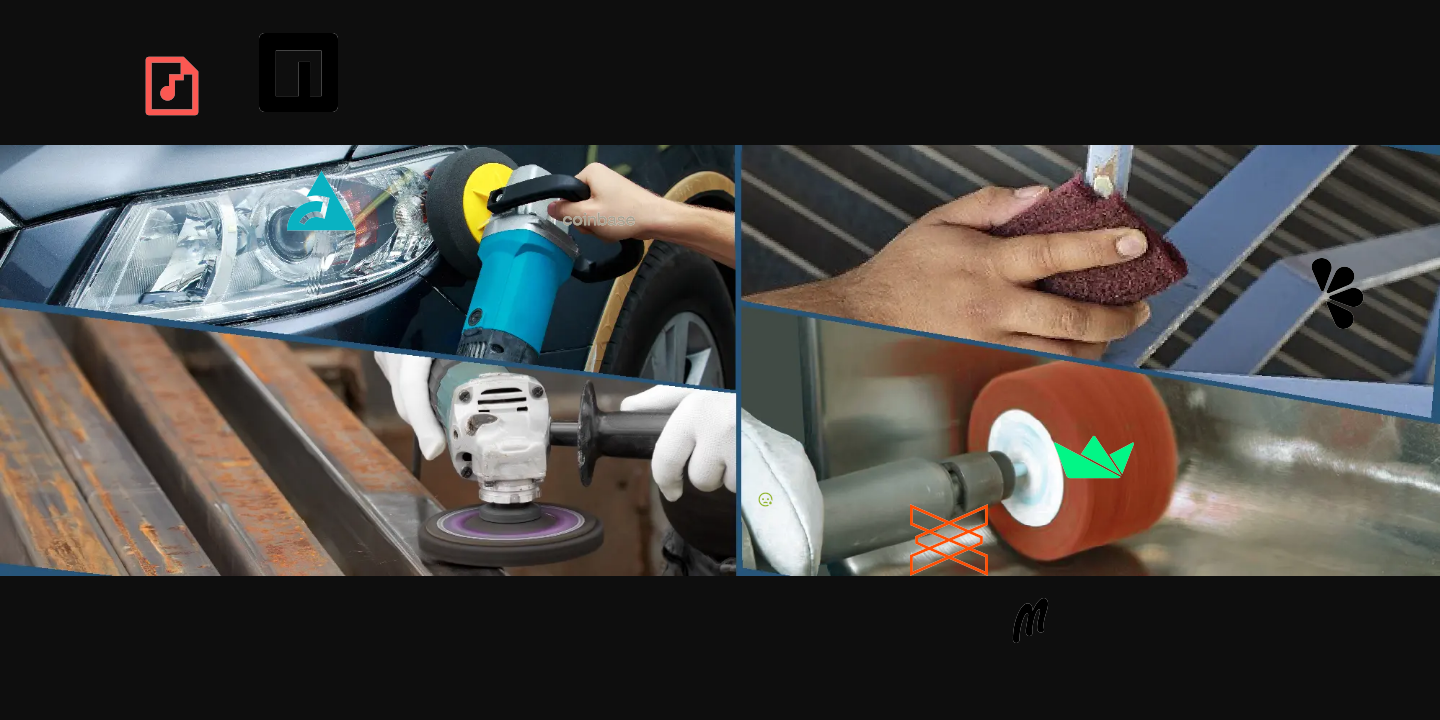 The image size is (1440, 720). I want to click on open the Coinbase app, so click(599, 219).